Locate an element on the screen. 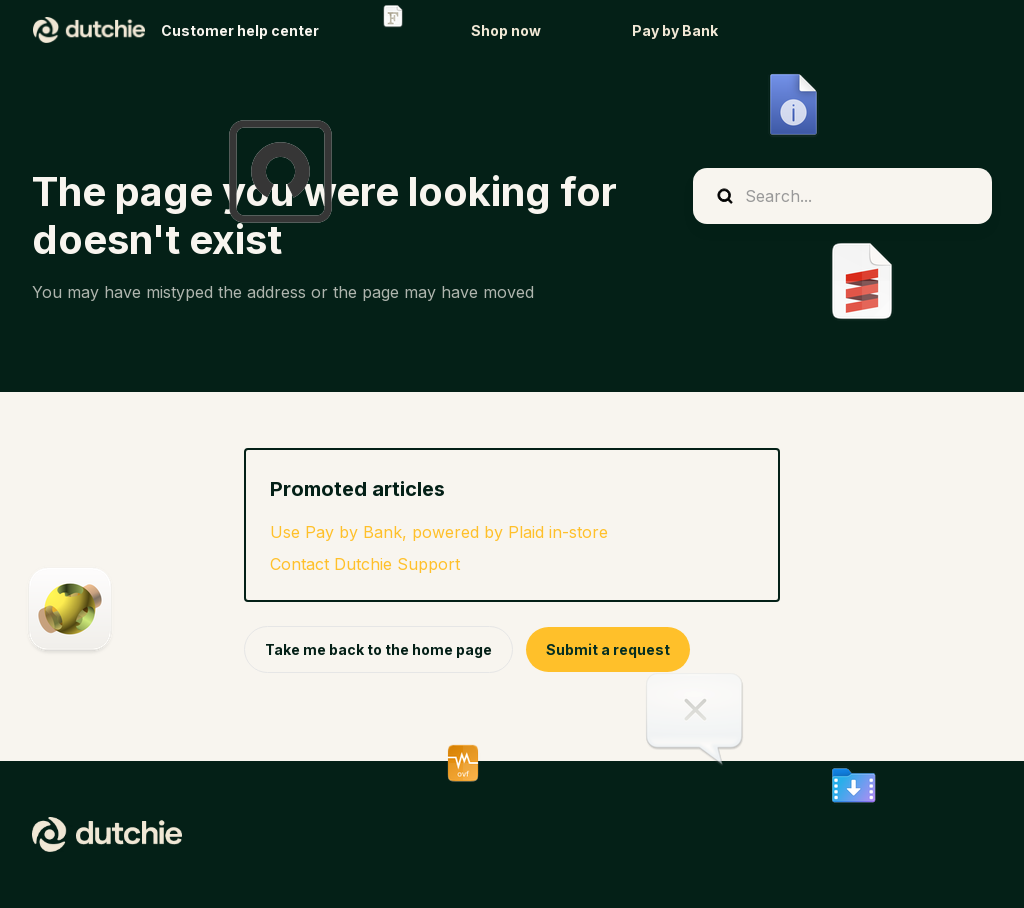 Image resolution: width=1024 pixels, height=908 pixels. open openscad 3d modeling application is located at coordinates (70, 609).